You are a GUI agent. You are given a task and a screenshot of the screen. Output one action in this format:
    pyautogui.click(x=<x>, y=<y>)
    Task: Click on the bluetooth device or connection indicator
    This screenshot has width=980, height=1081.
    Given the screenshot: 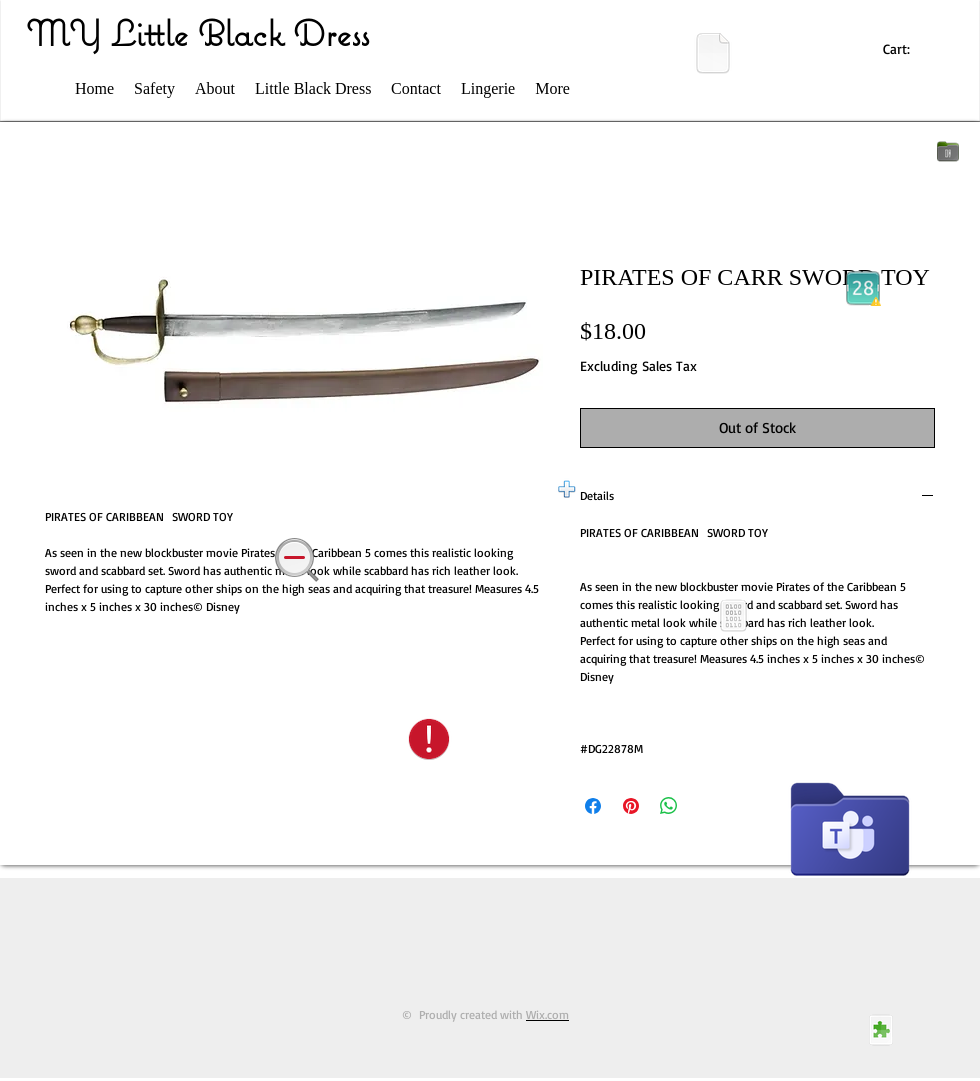 What is the action you would take?
    pyautogui.click(x=549, y=392)
    